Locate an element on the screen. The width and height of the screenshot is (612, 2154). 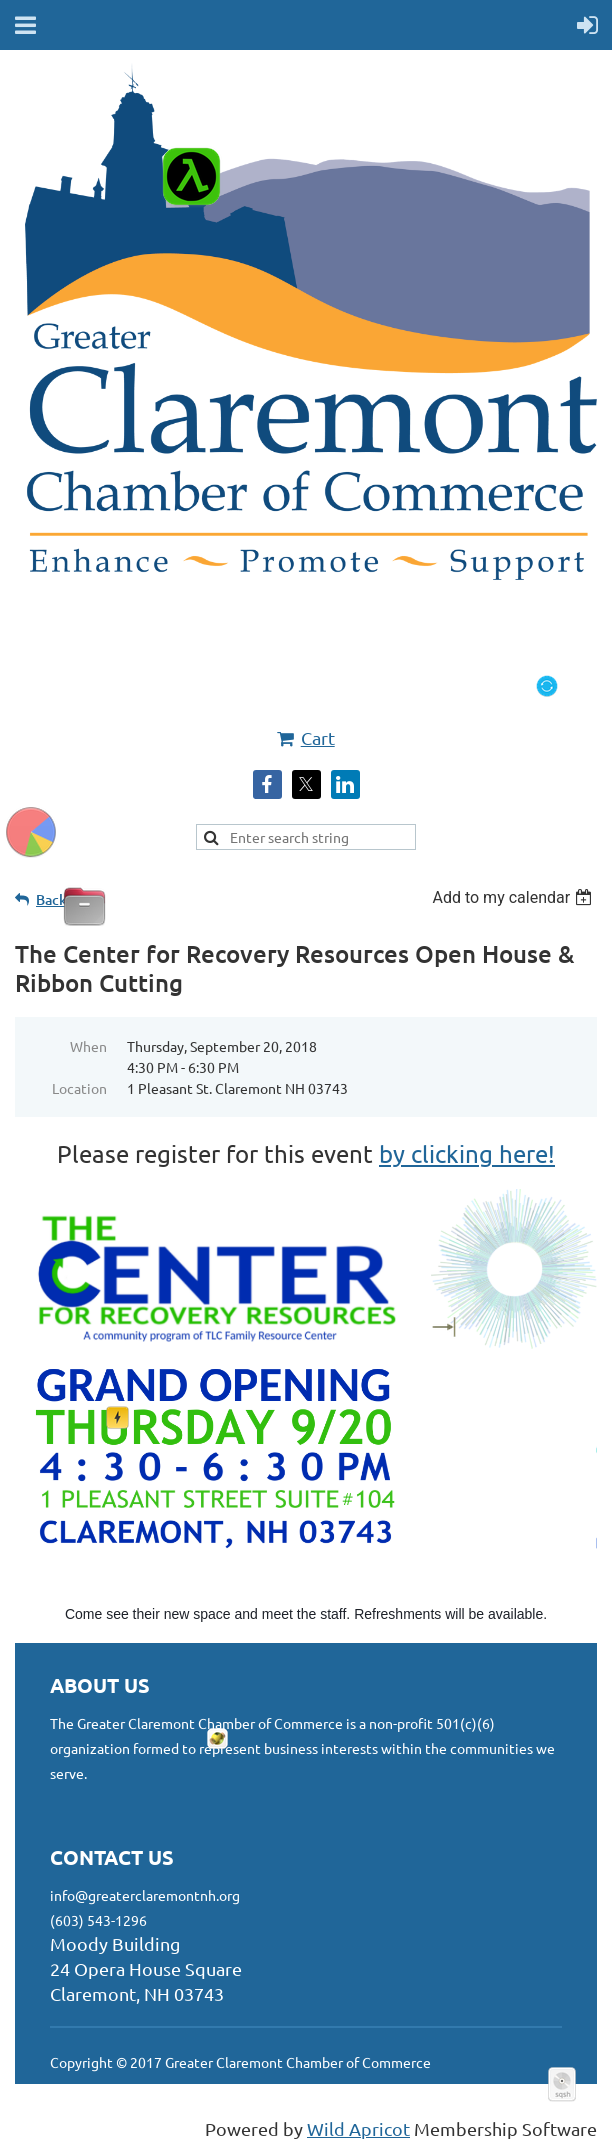
access power and battery settings is located at coordinates (117, 1417).